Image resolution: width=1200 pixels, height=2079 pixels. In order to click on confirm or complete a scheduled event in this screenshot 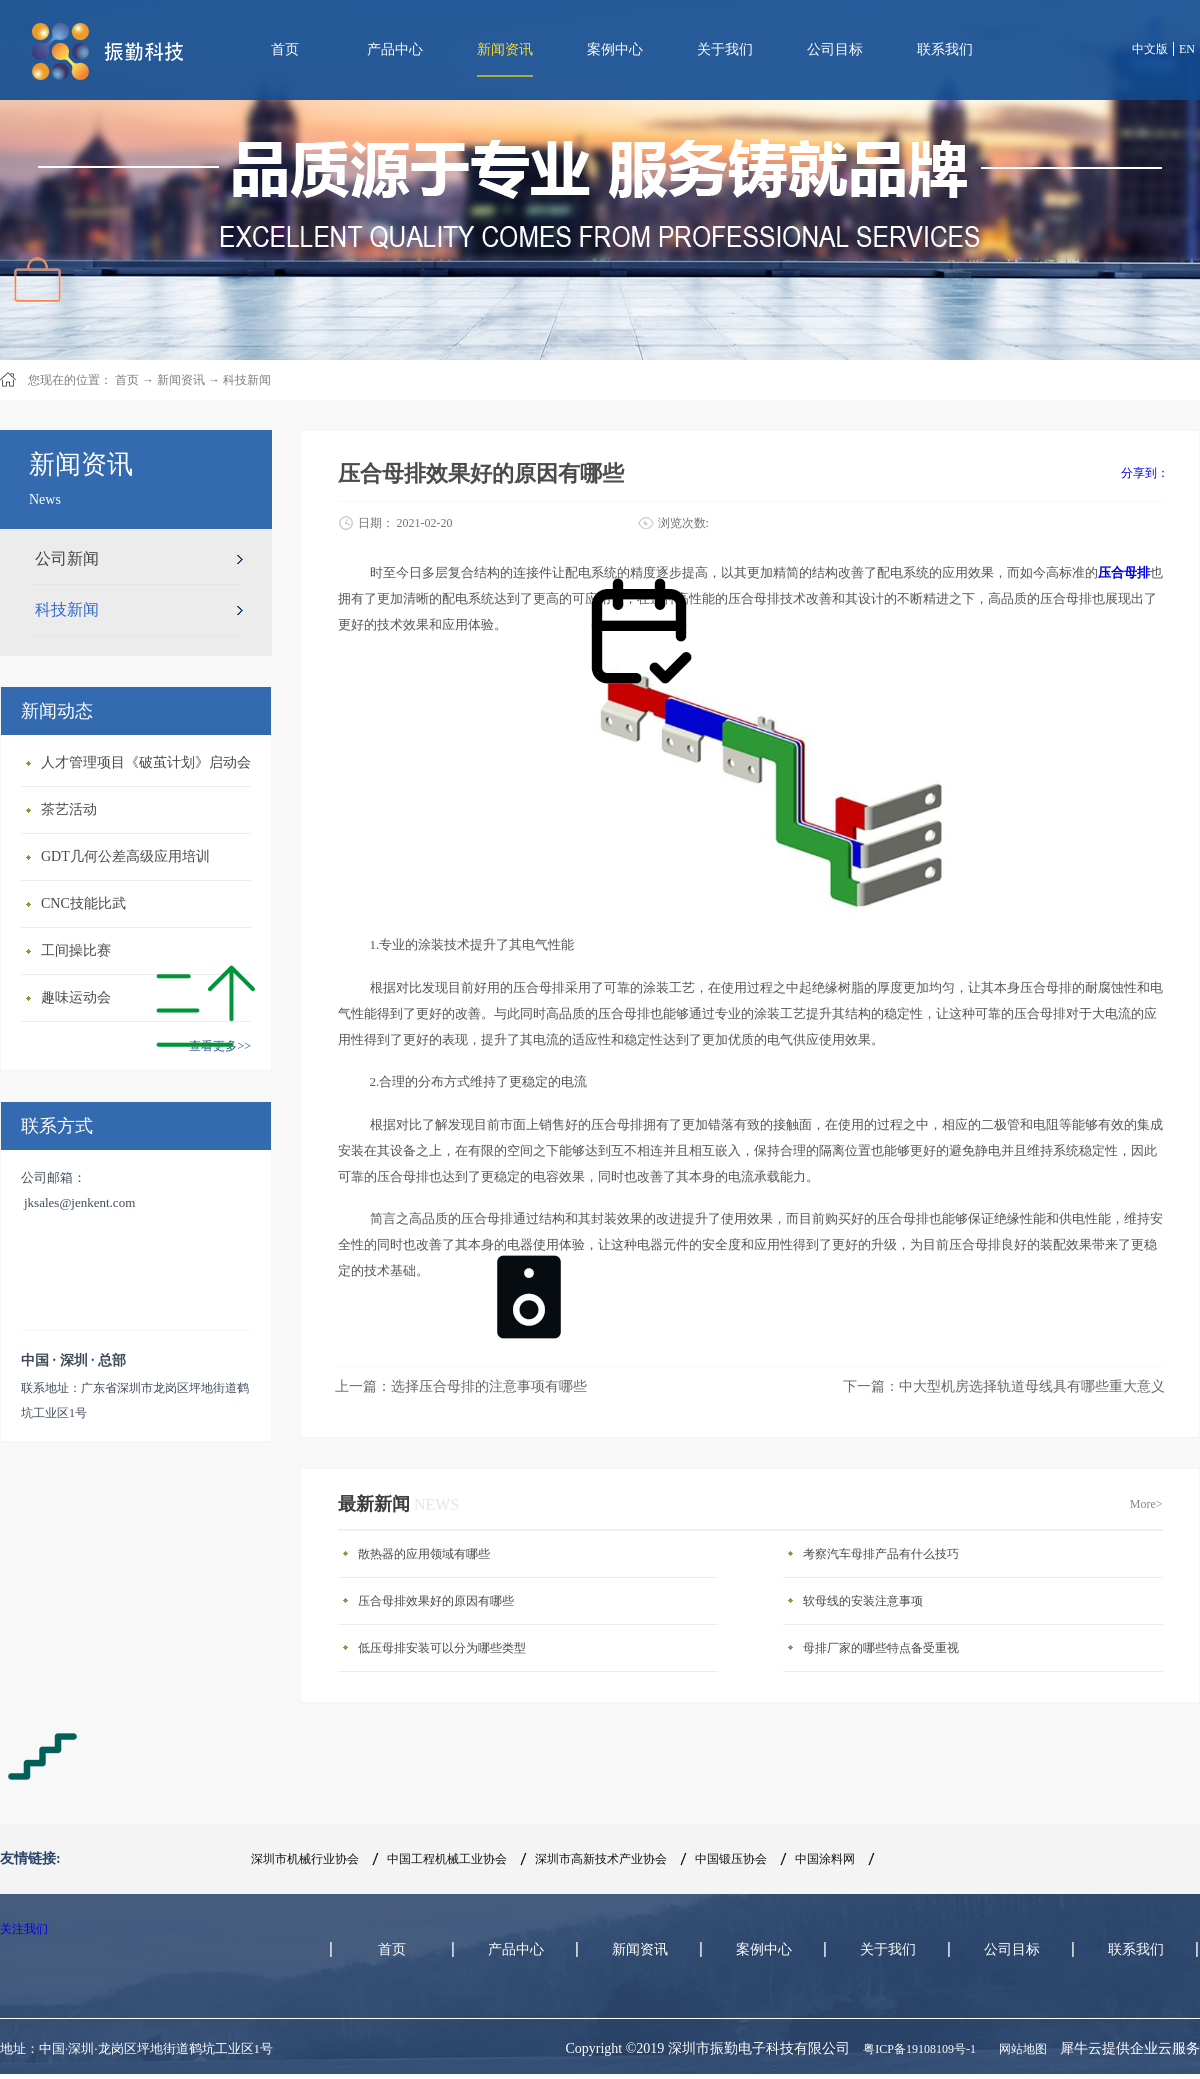, I will do `click(639, 631)`.